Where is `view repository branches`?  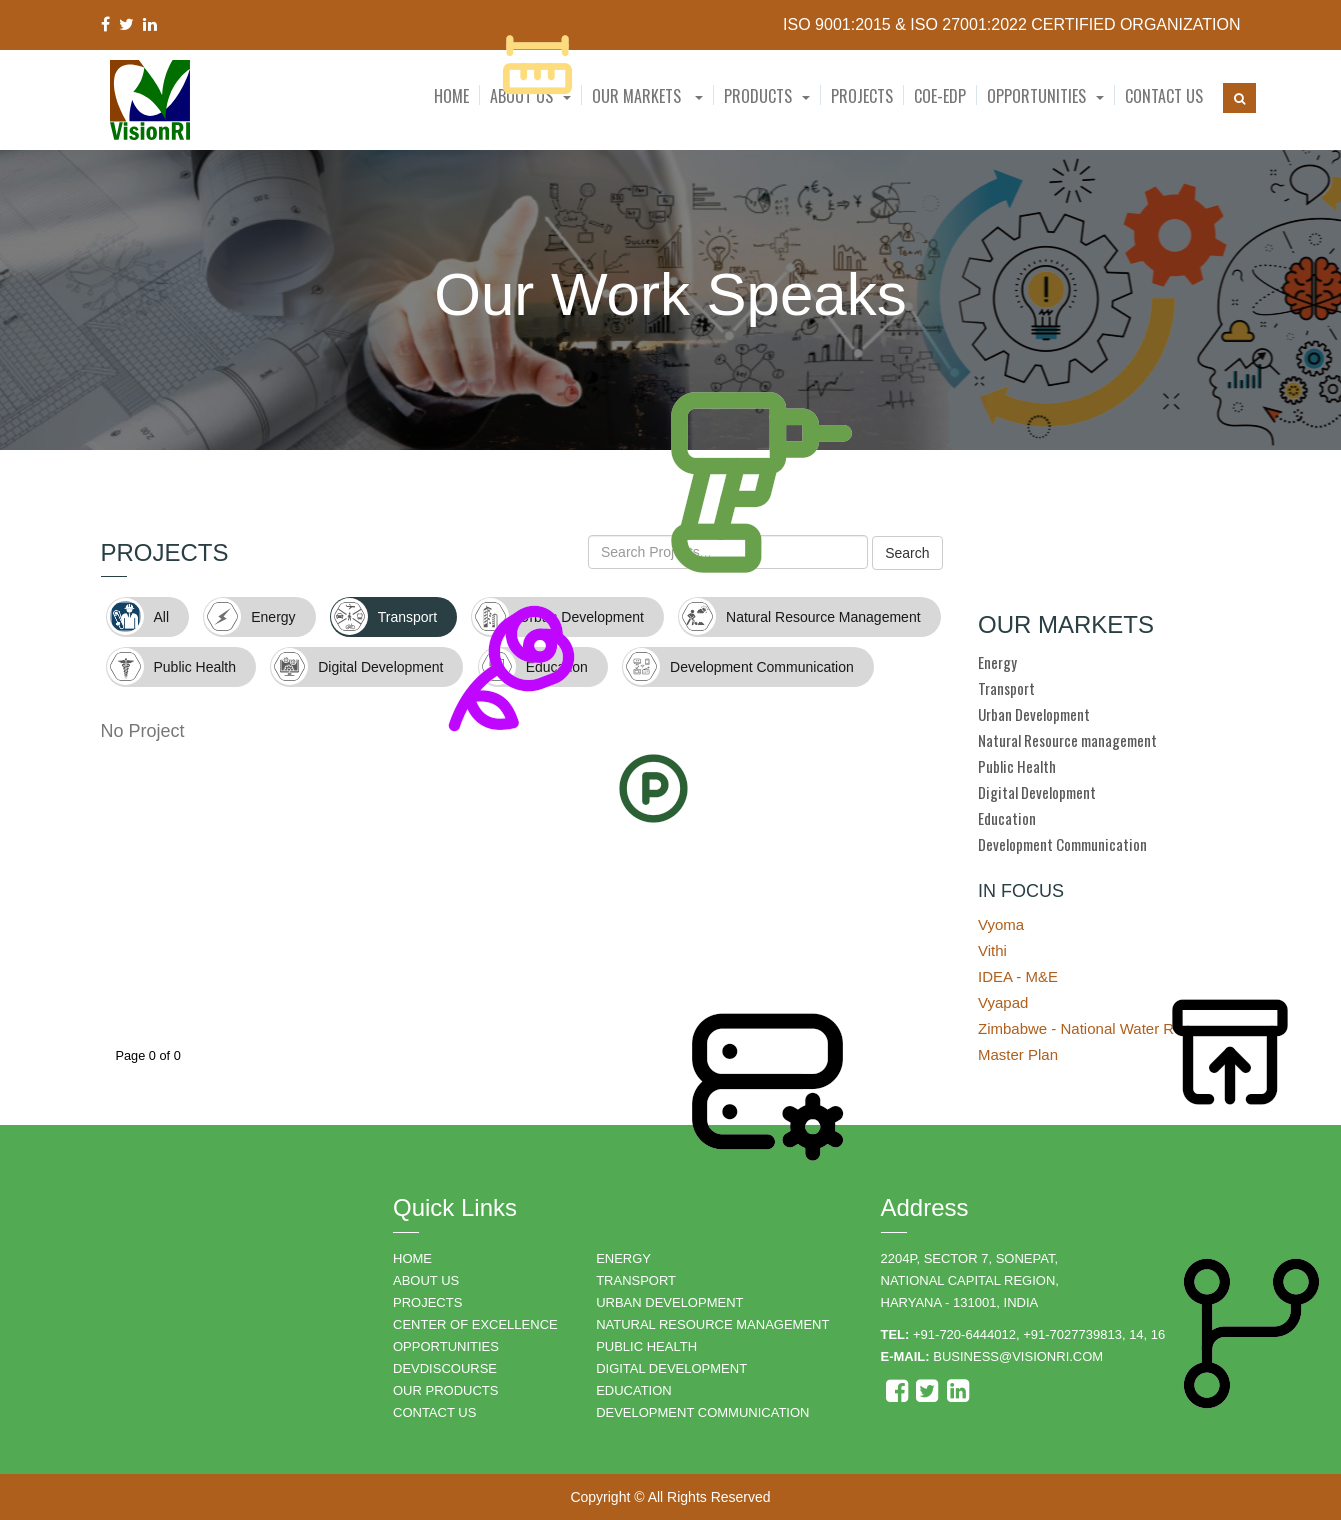
view repository branches is located at coordinates (1251, 1333).